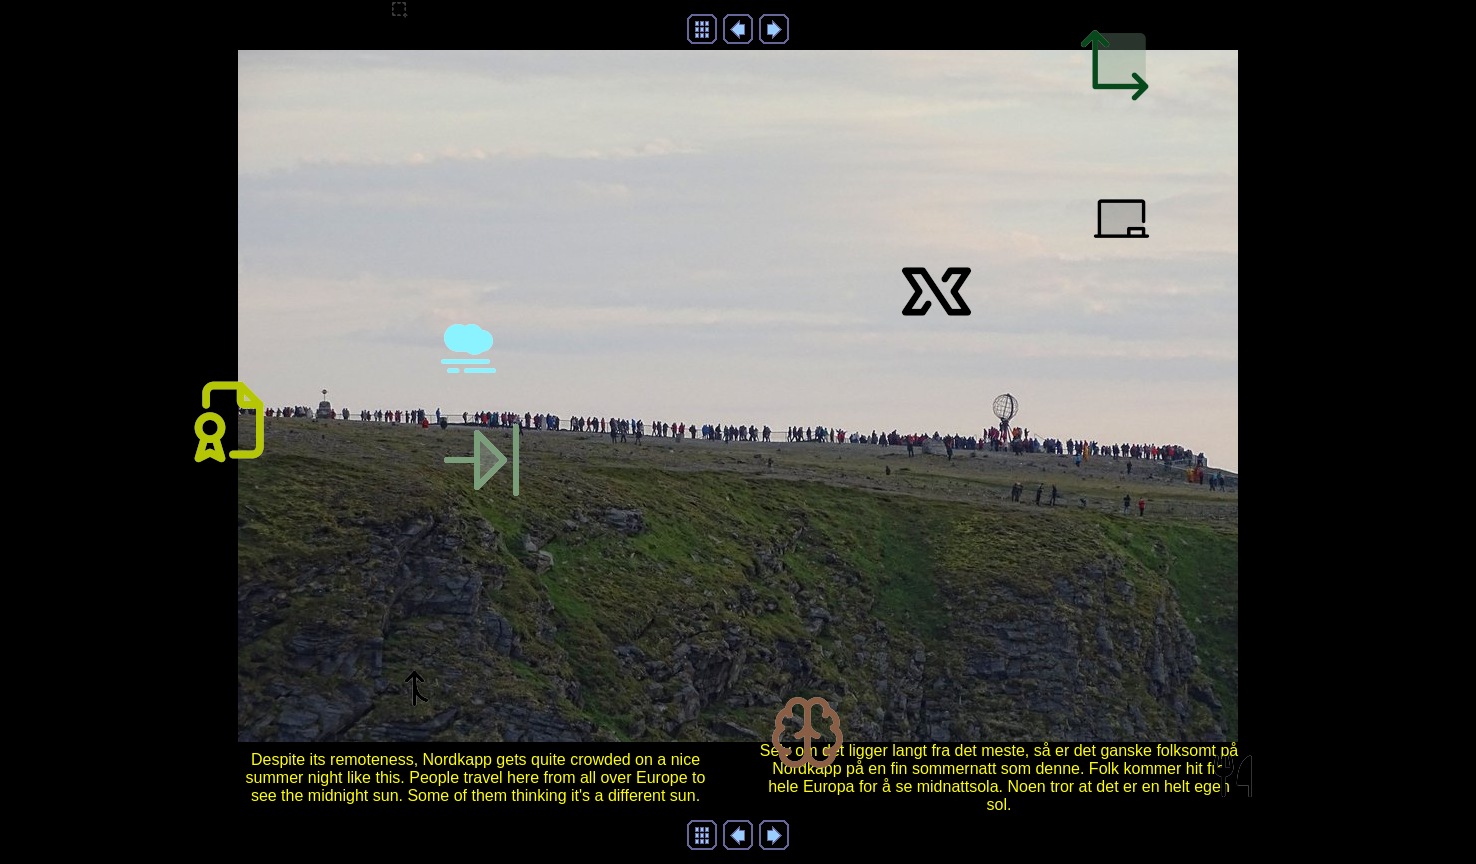  Describe the element at coordinates (936, 291) in the screenshot. I see `xdeep brand logo` at that location.